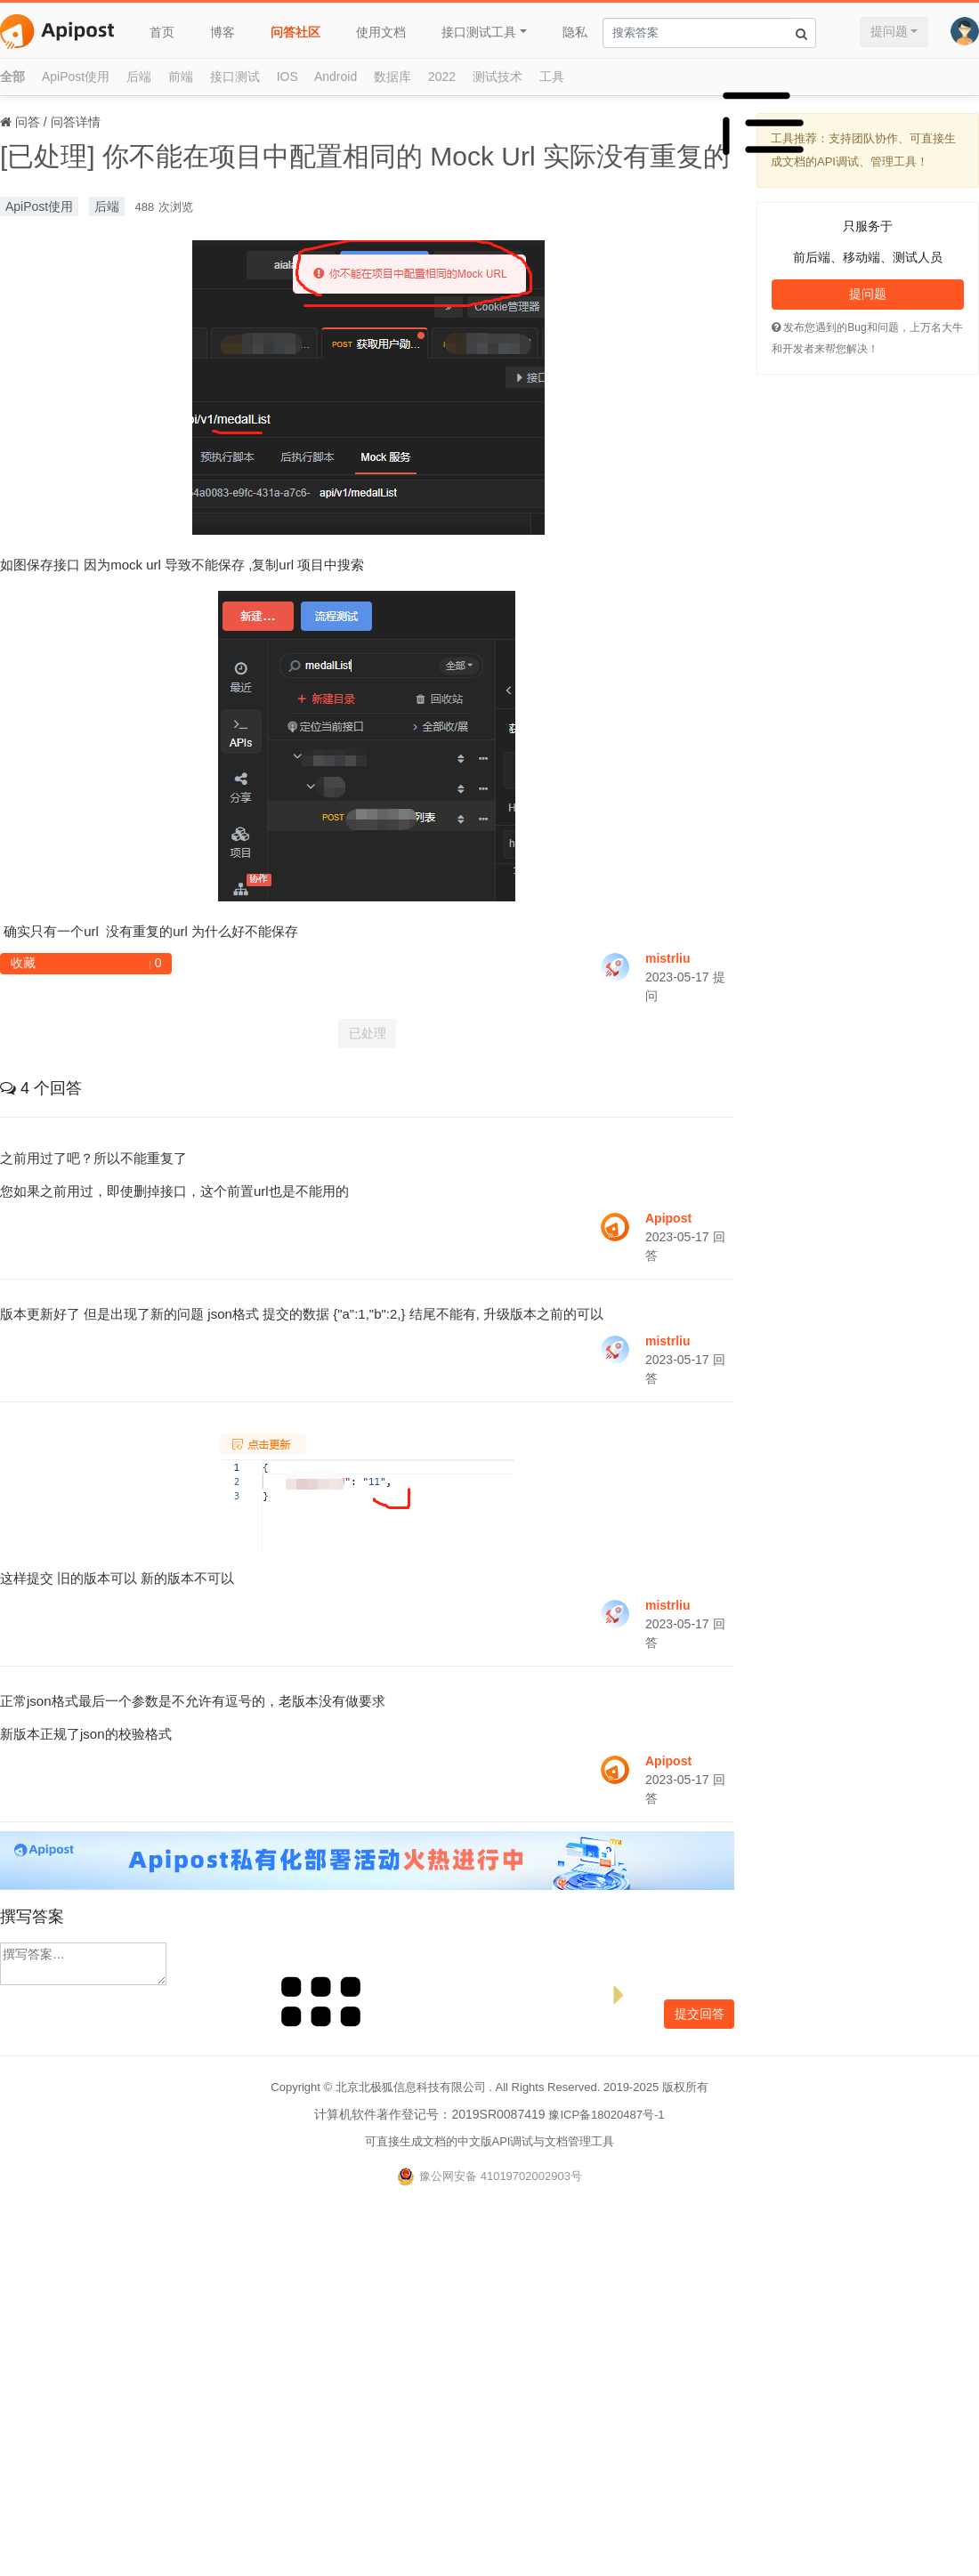  What do you see at coordinates (320, 2001) in the screenshot?
I see `drag to reorder or rearrange items` at bounding box center [320, 2001].